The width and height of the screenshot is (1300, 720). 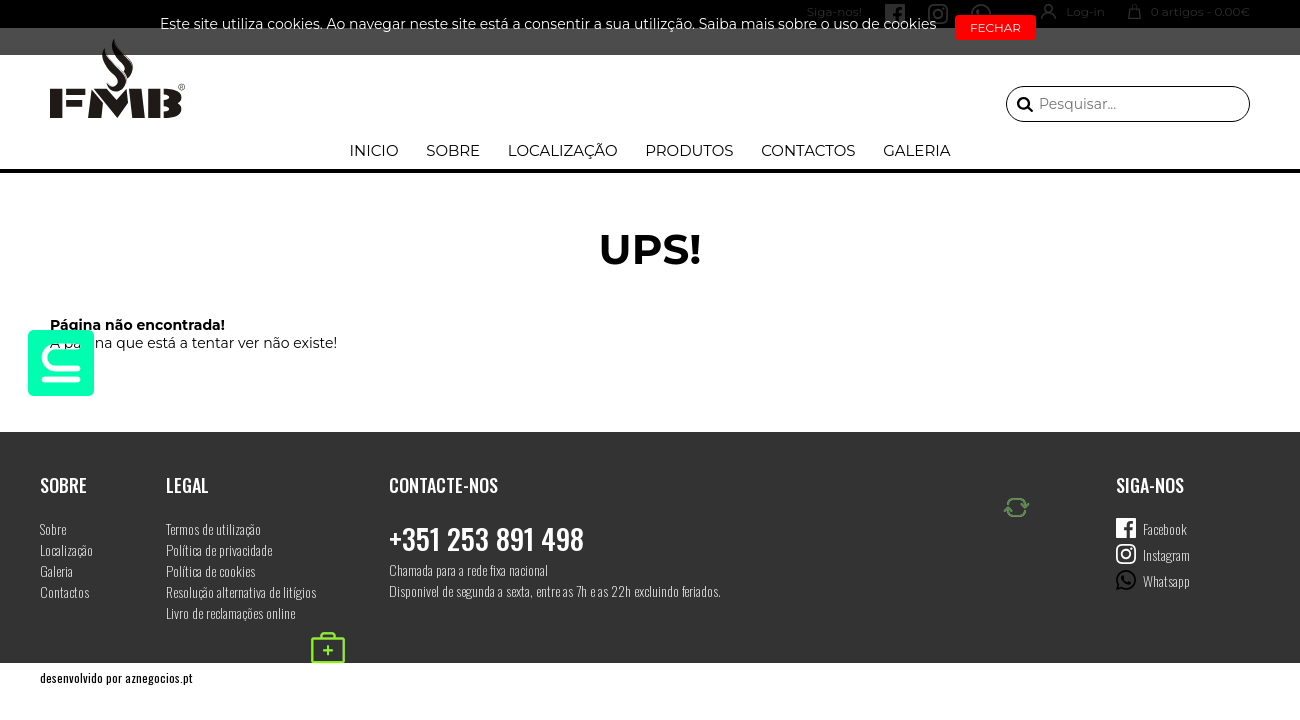 I want to click on access first aid or medical resources, so click(x=328, y=649).